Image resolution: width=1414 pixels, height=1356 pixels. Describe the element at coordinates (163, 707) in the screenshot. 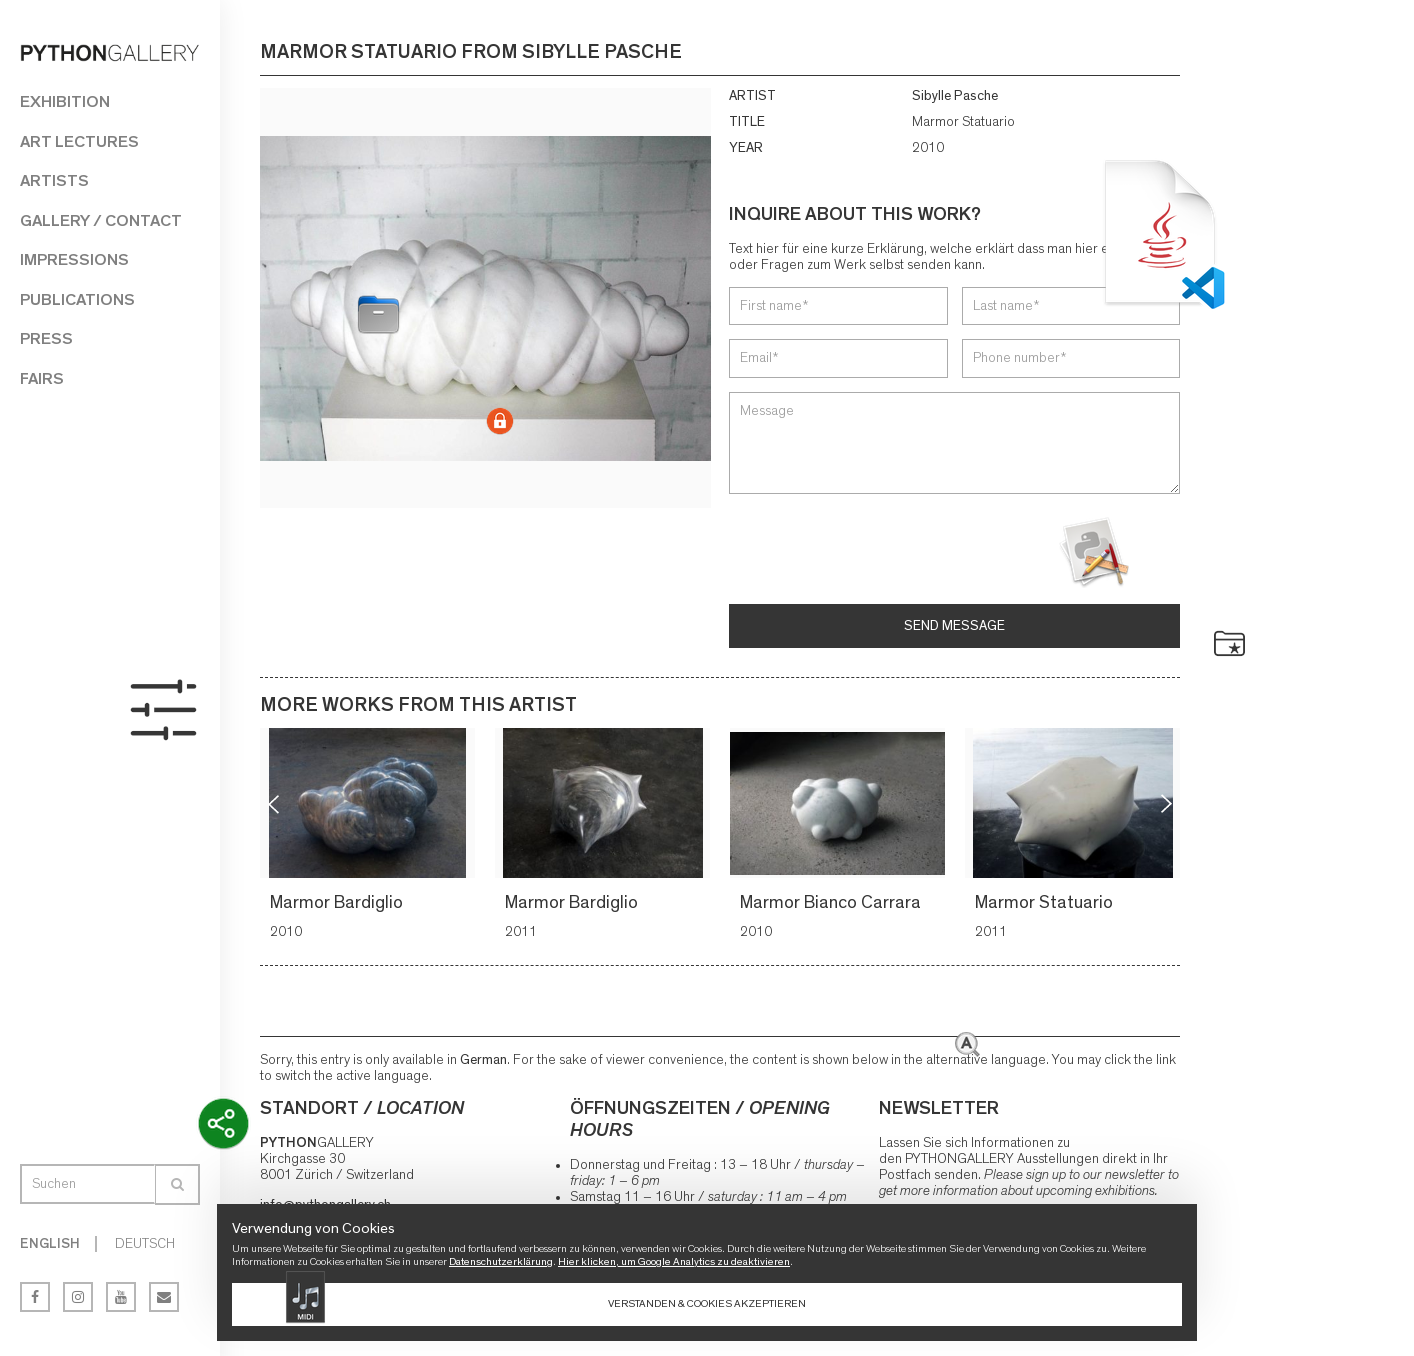

I see `adjust audio equalizer settings` at that location.